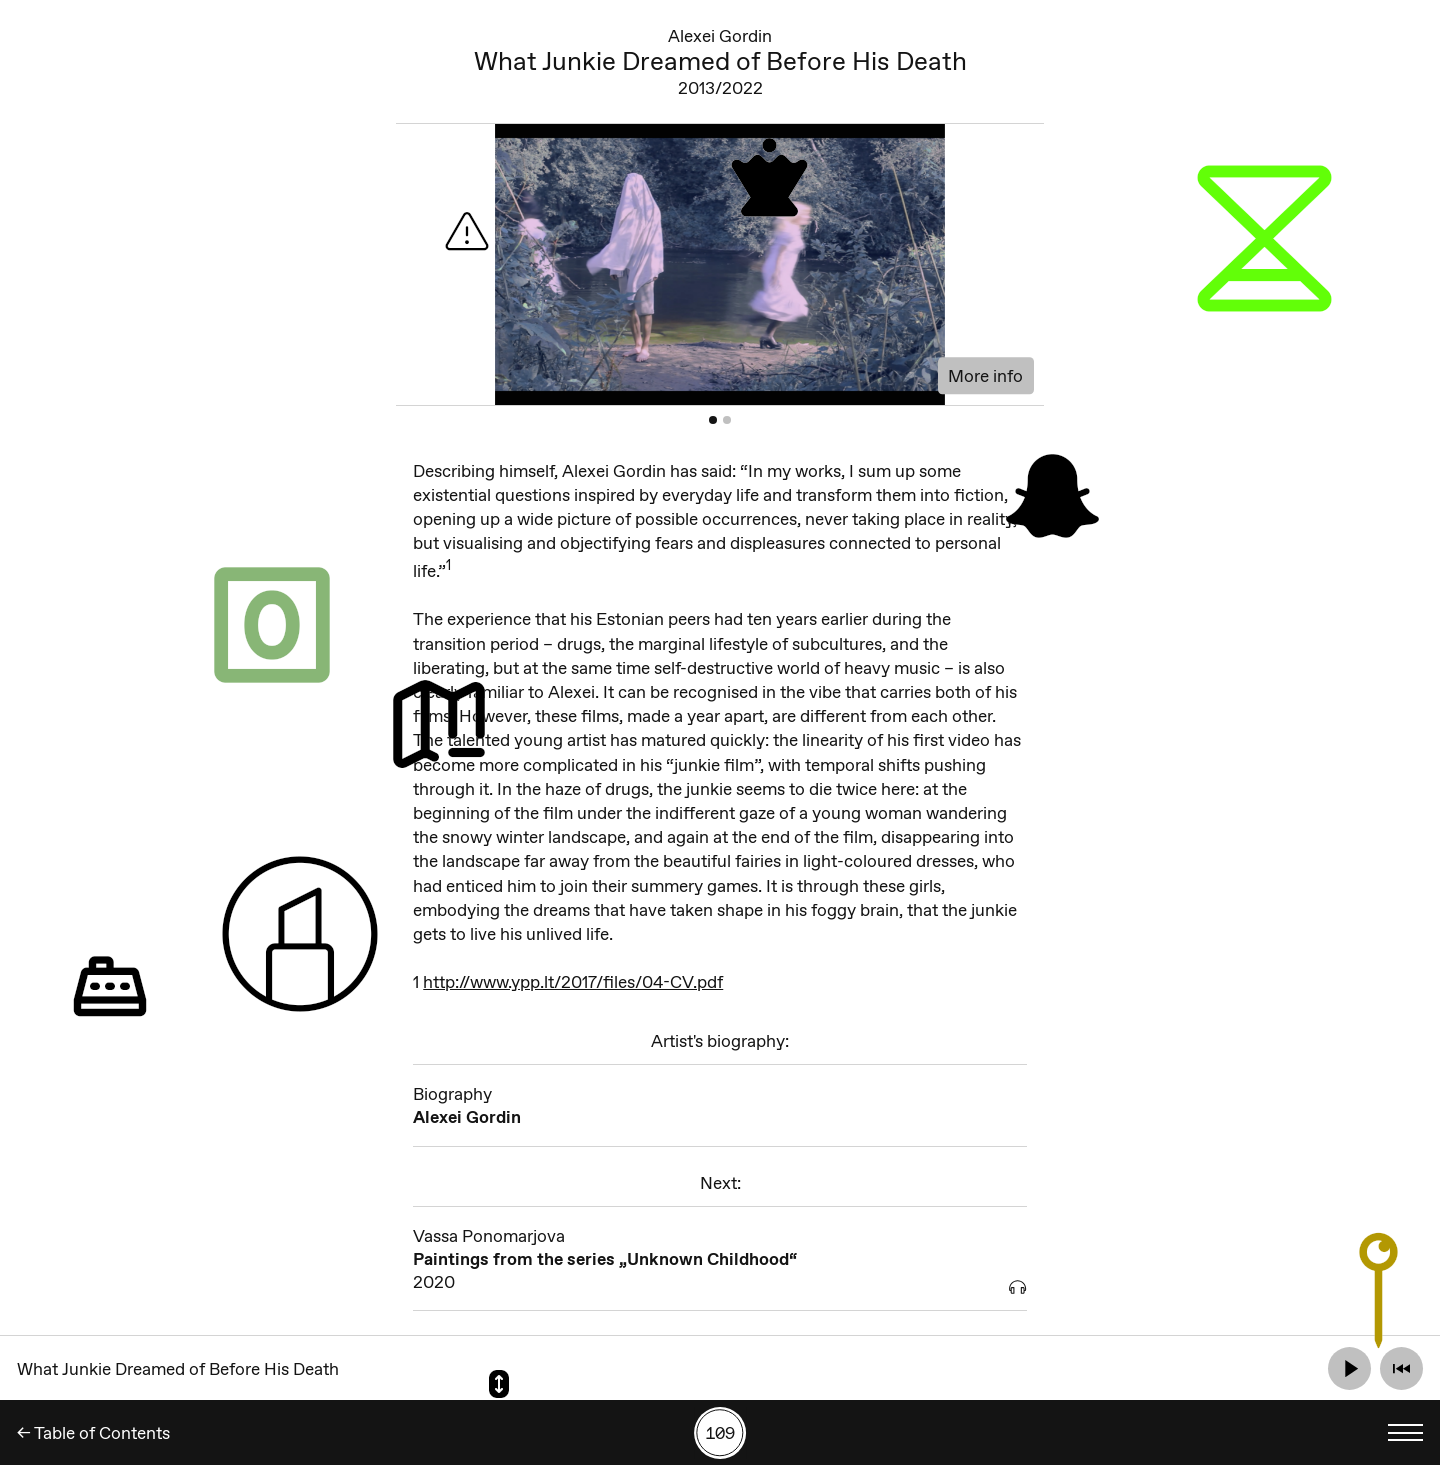  Describe the element at coordinates (1052, 497) in the screenshot. I see `open Snapchat app` at that location.